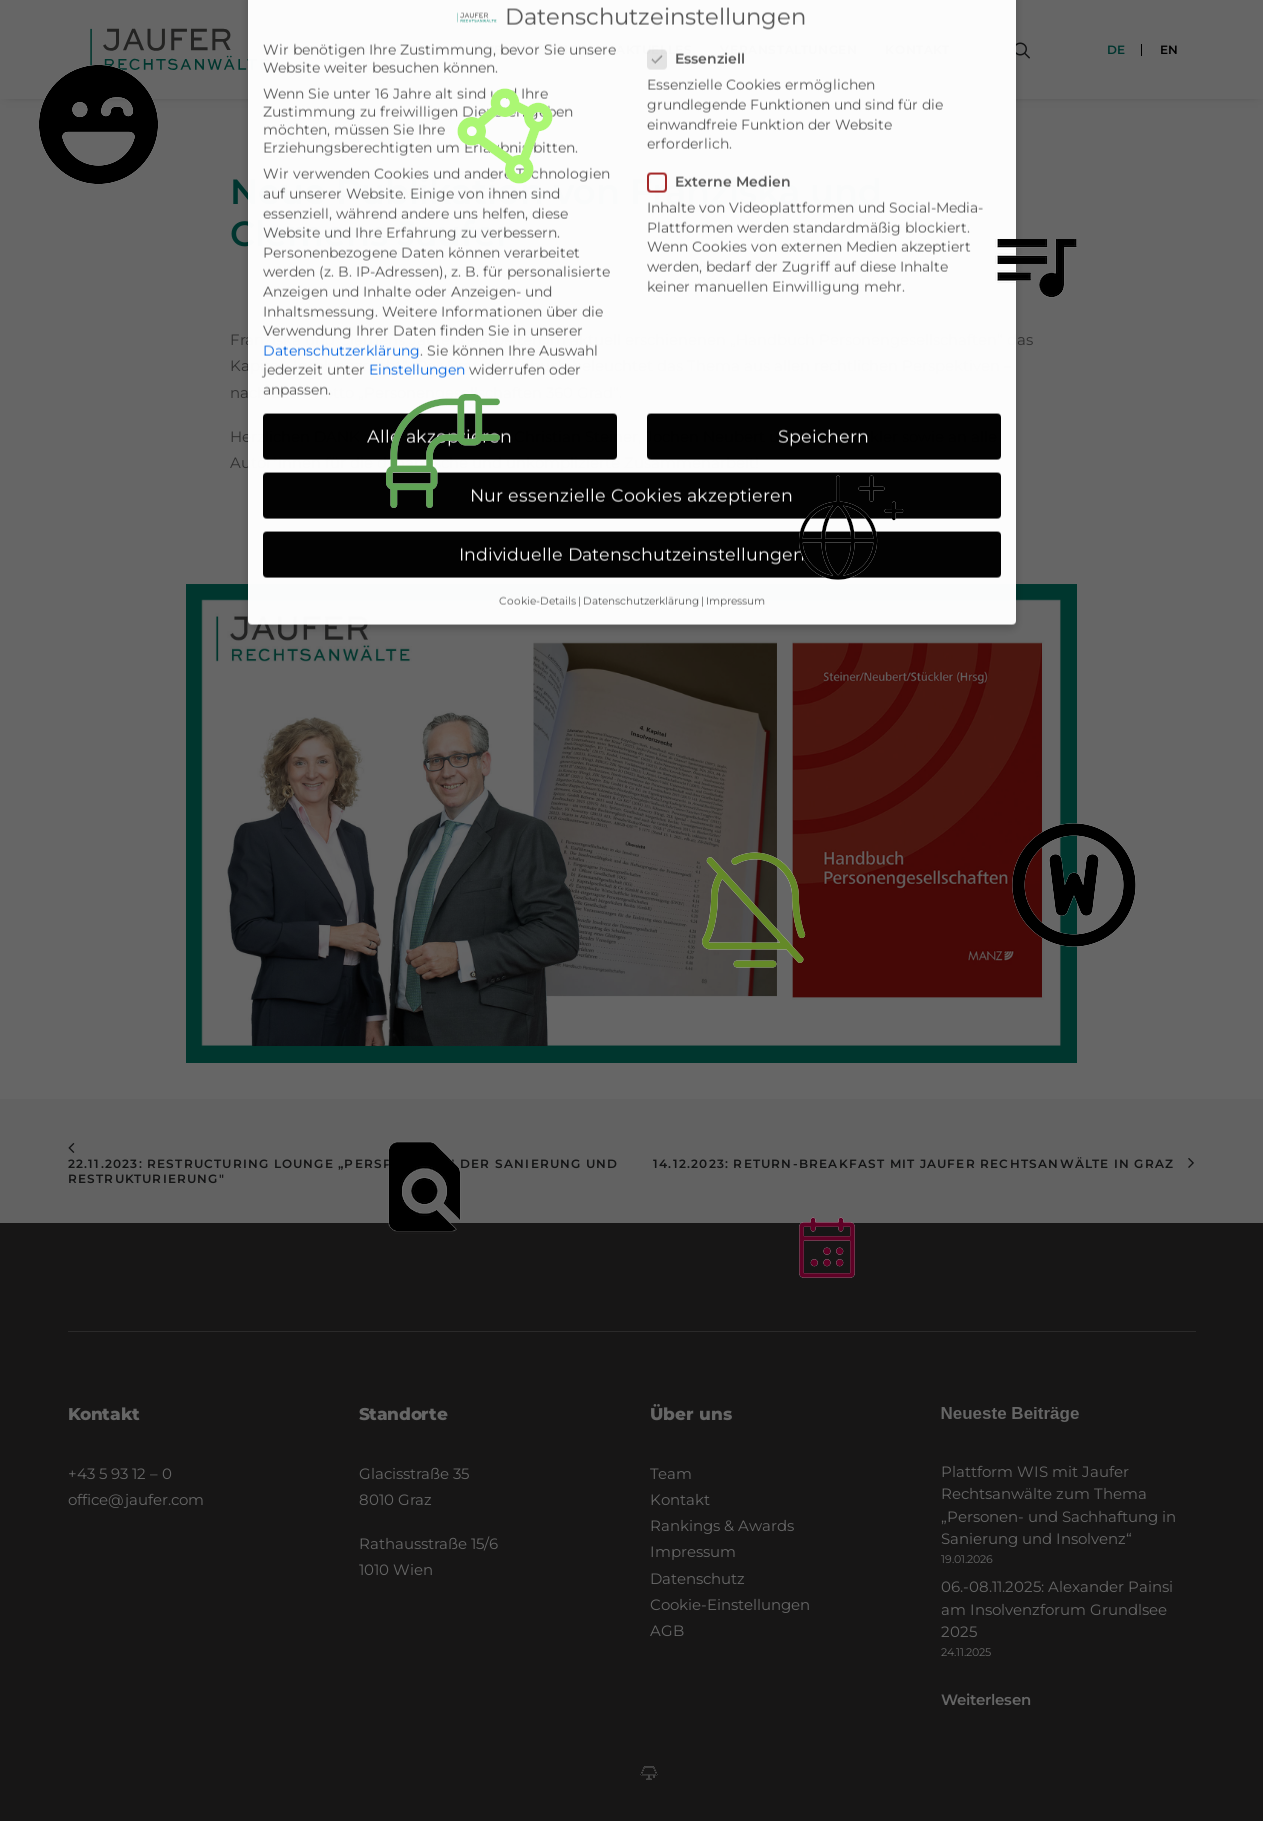 This screenshot has height=1821, width=1263. What do you see at coordinates (438, 446) in the screenshot?
I see `represents plumbing or pipeline functionality` at bounding box center [438, 446].